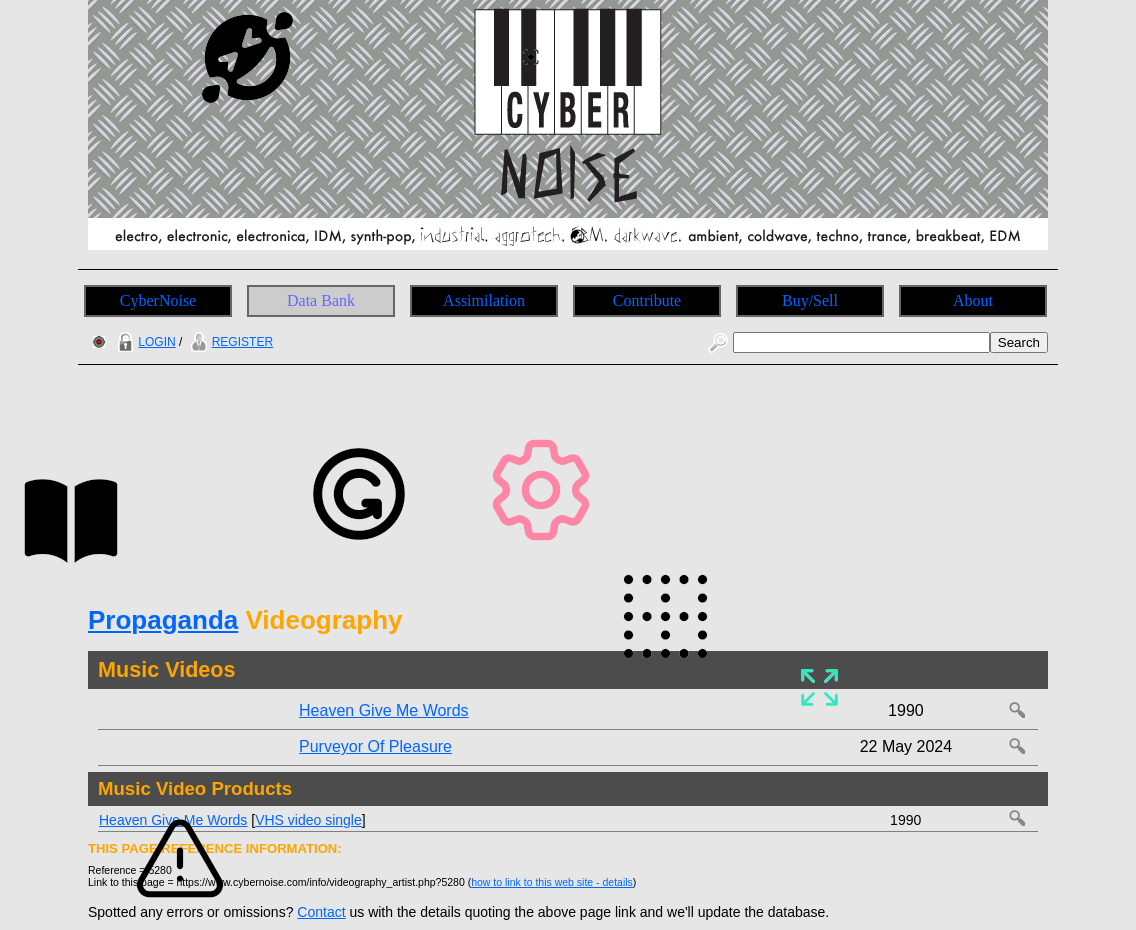 The height and width of the screenshot is (930, 1136). I want to click on activate camera focus or targeting mode, so click(531, 57).